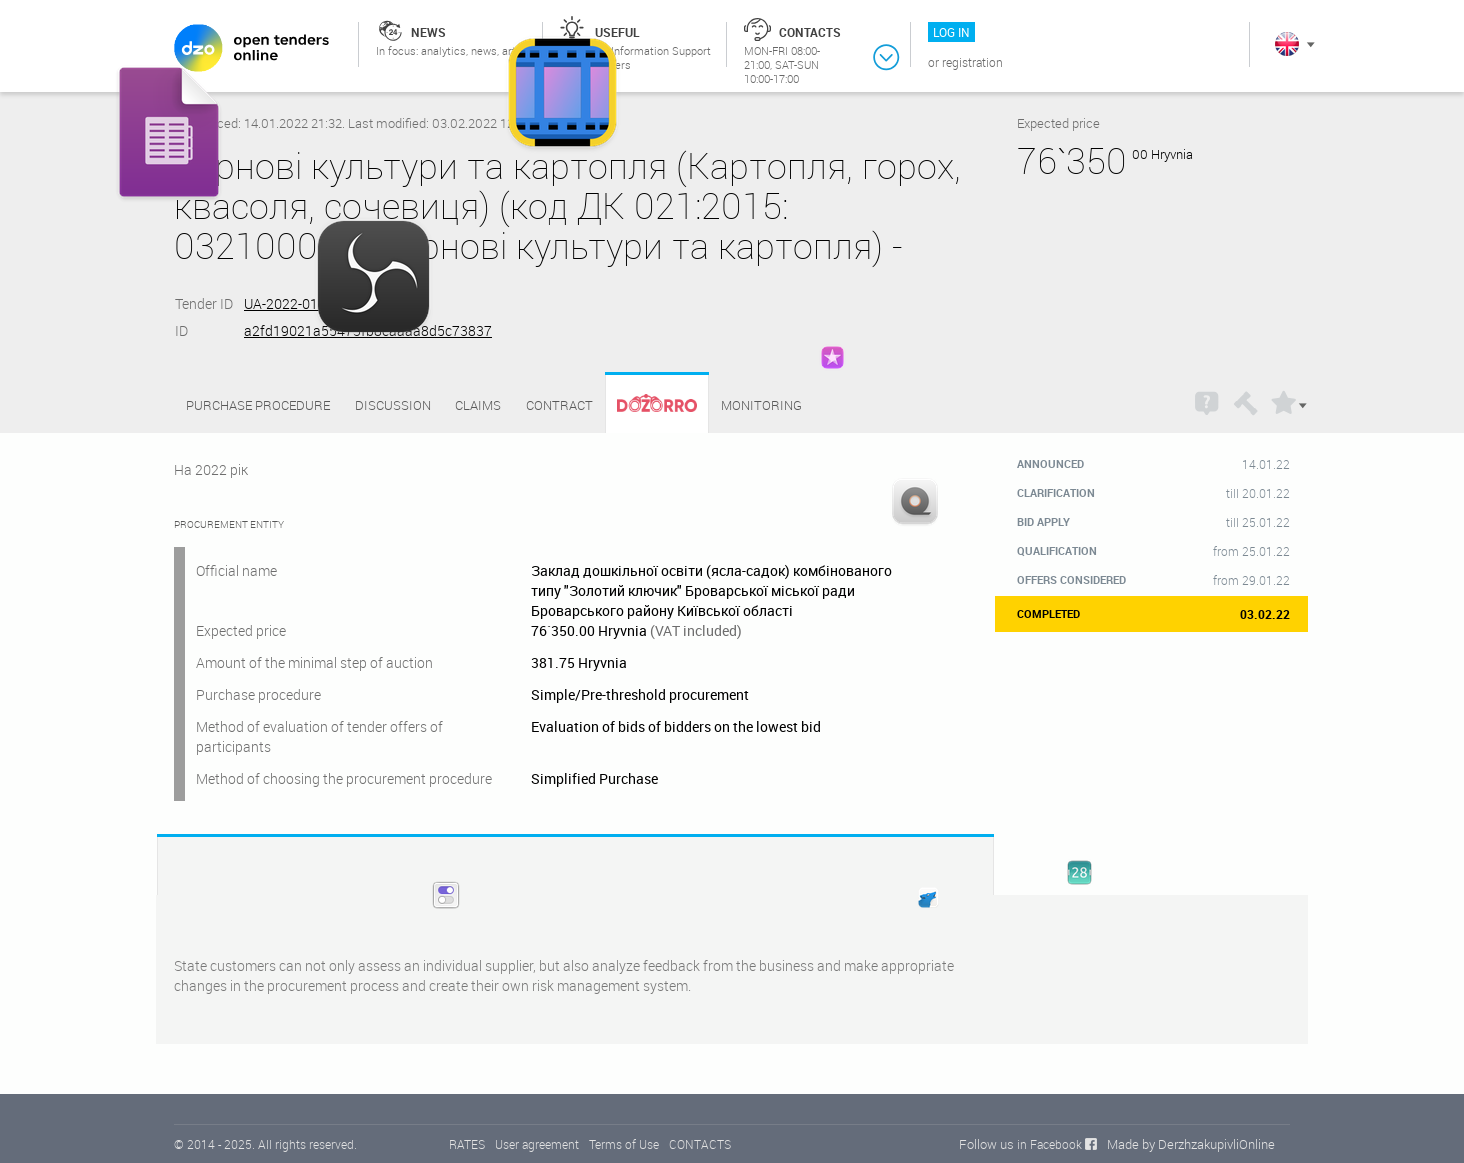  Describe the element at coordinates (169, 132) in the screenshot. I see `open a Microsoft OneNote file` at that location.